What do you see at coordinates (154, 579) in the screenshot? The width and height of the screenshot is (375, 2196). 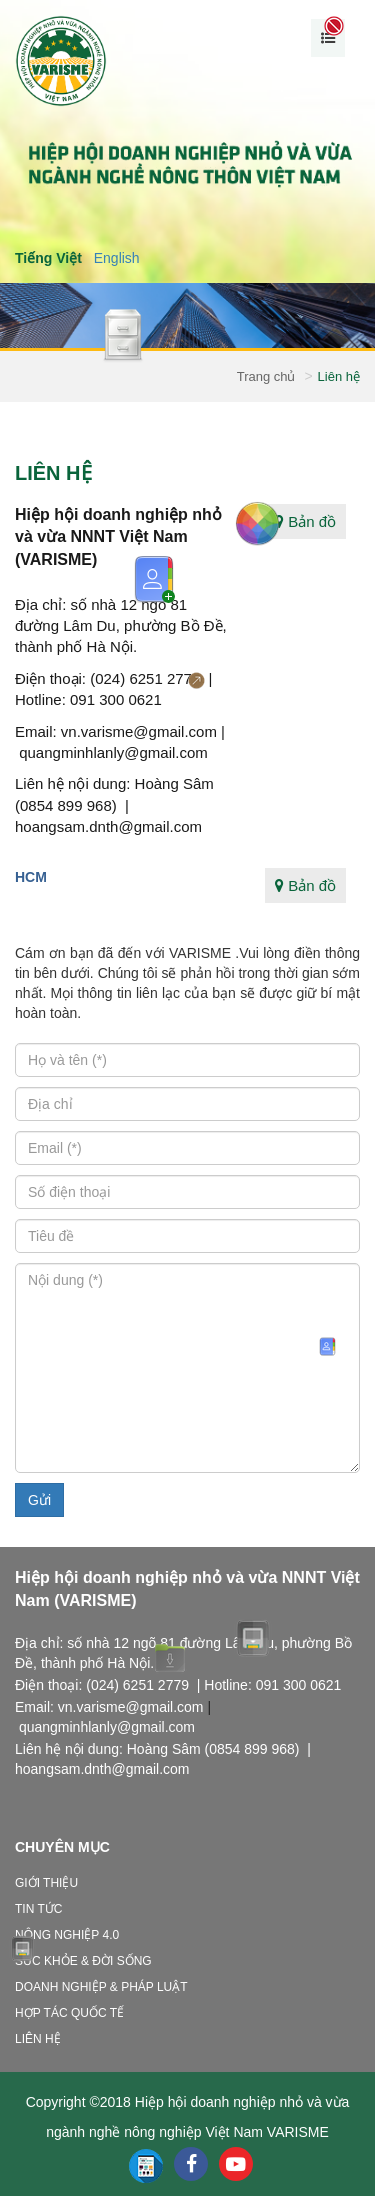 I see `create a new contact in your address book` at bounding box center [154, 579].